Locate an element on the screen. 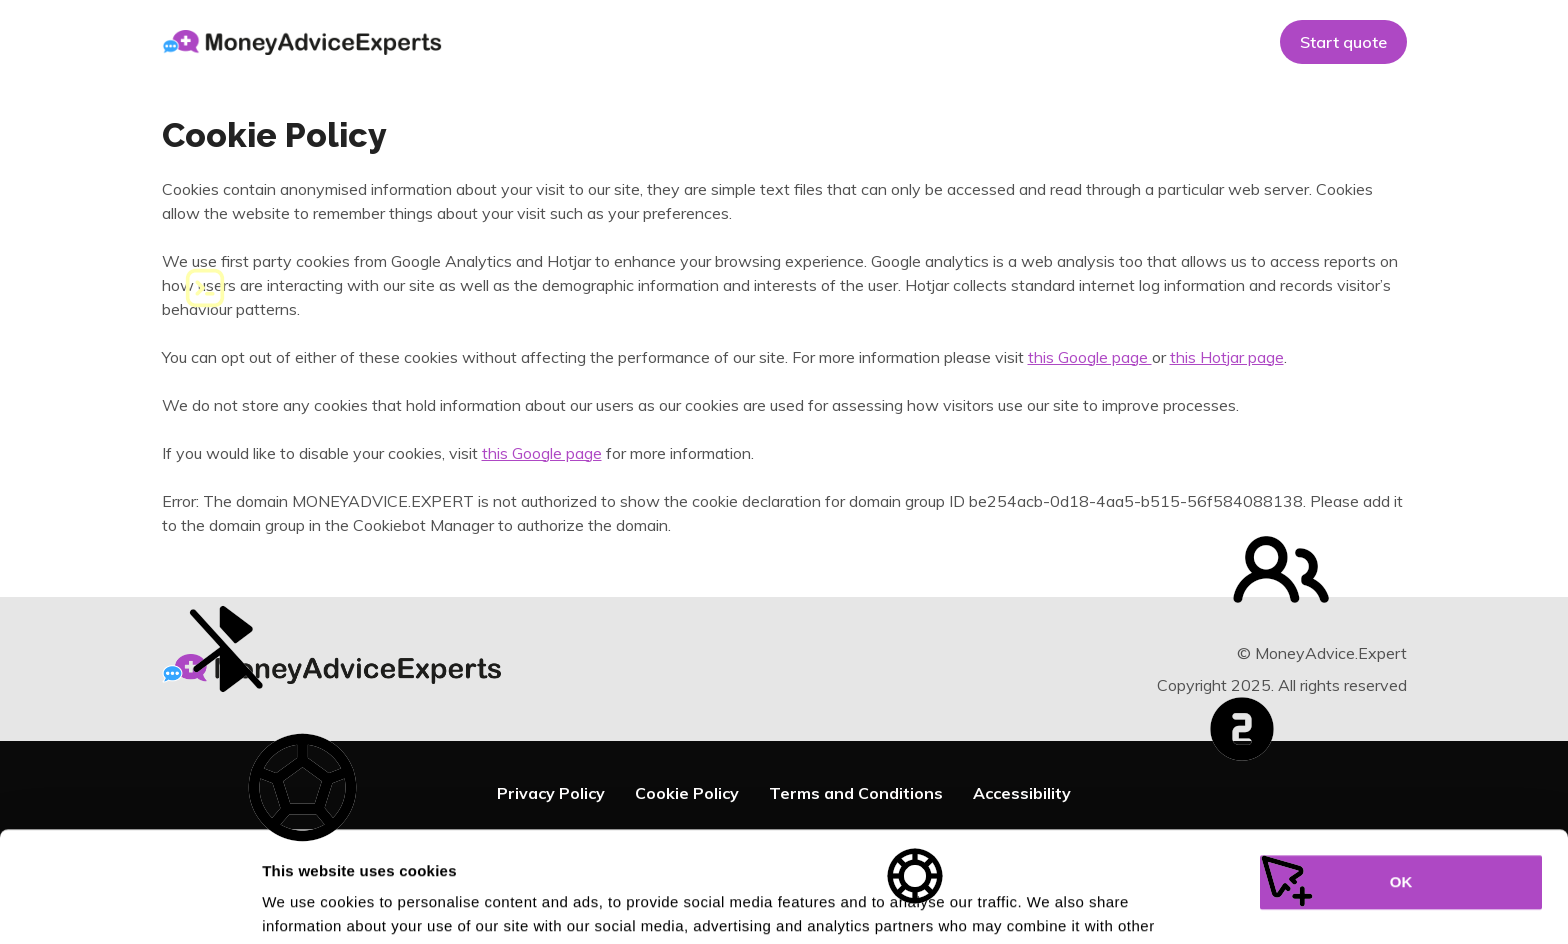  access football or soccer content is located at coordinates (302, 787).